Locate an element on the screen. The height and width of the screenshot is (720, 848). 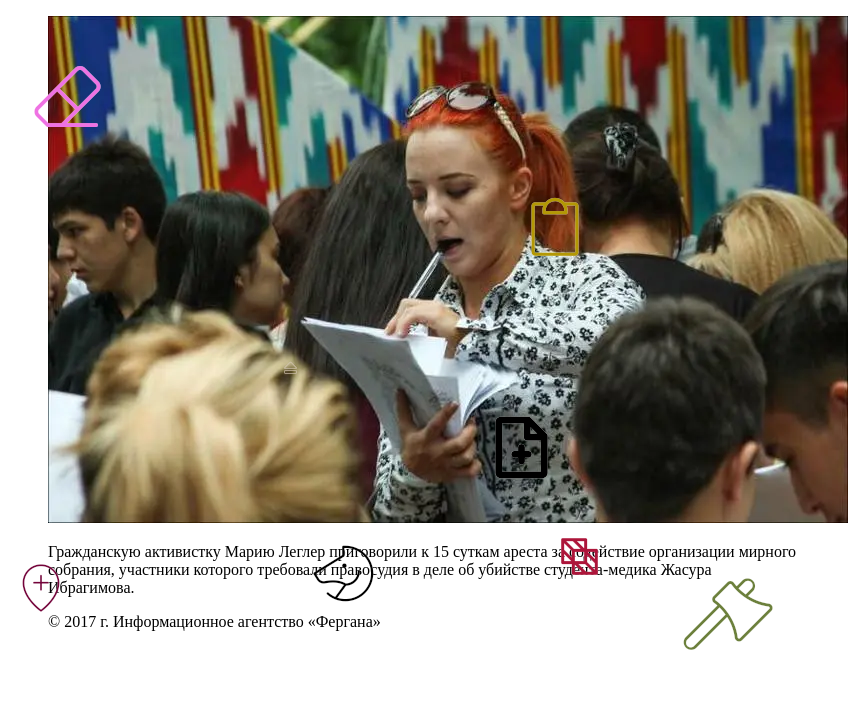
erase or clear content is located at coordinates (67, 96).